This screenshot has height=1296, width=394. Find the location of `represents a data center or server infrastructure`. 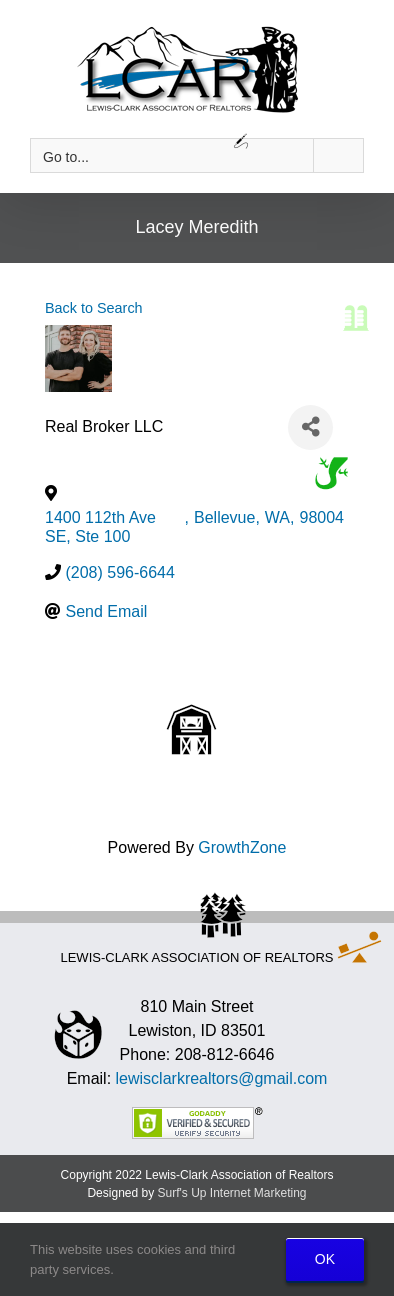

represents a data center or server infrastructure is located at coordinates (356, 318).